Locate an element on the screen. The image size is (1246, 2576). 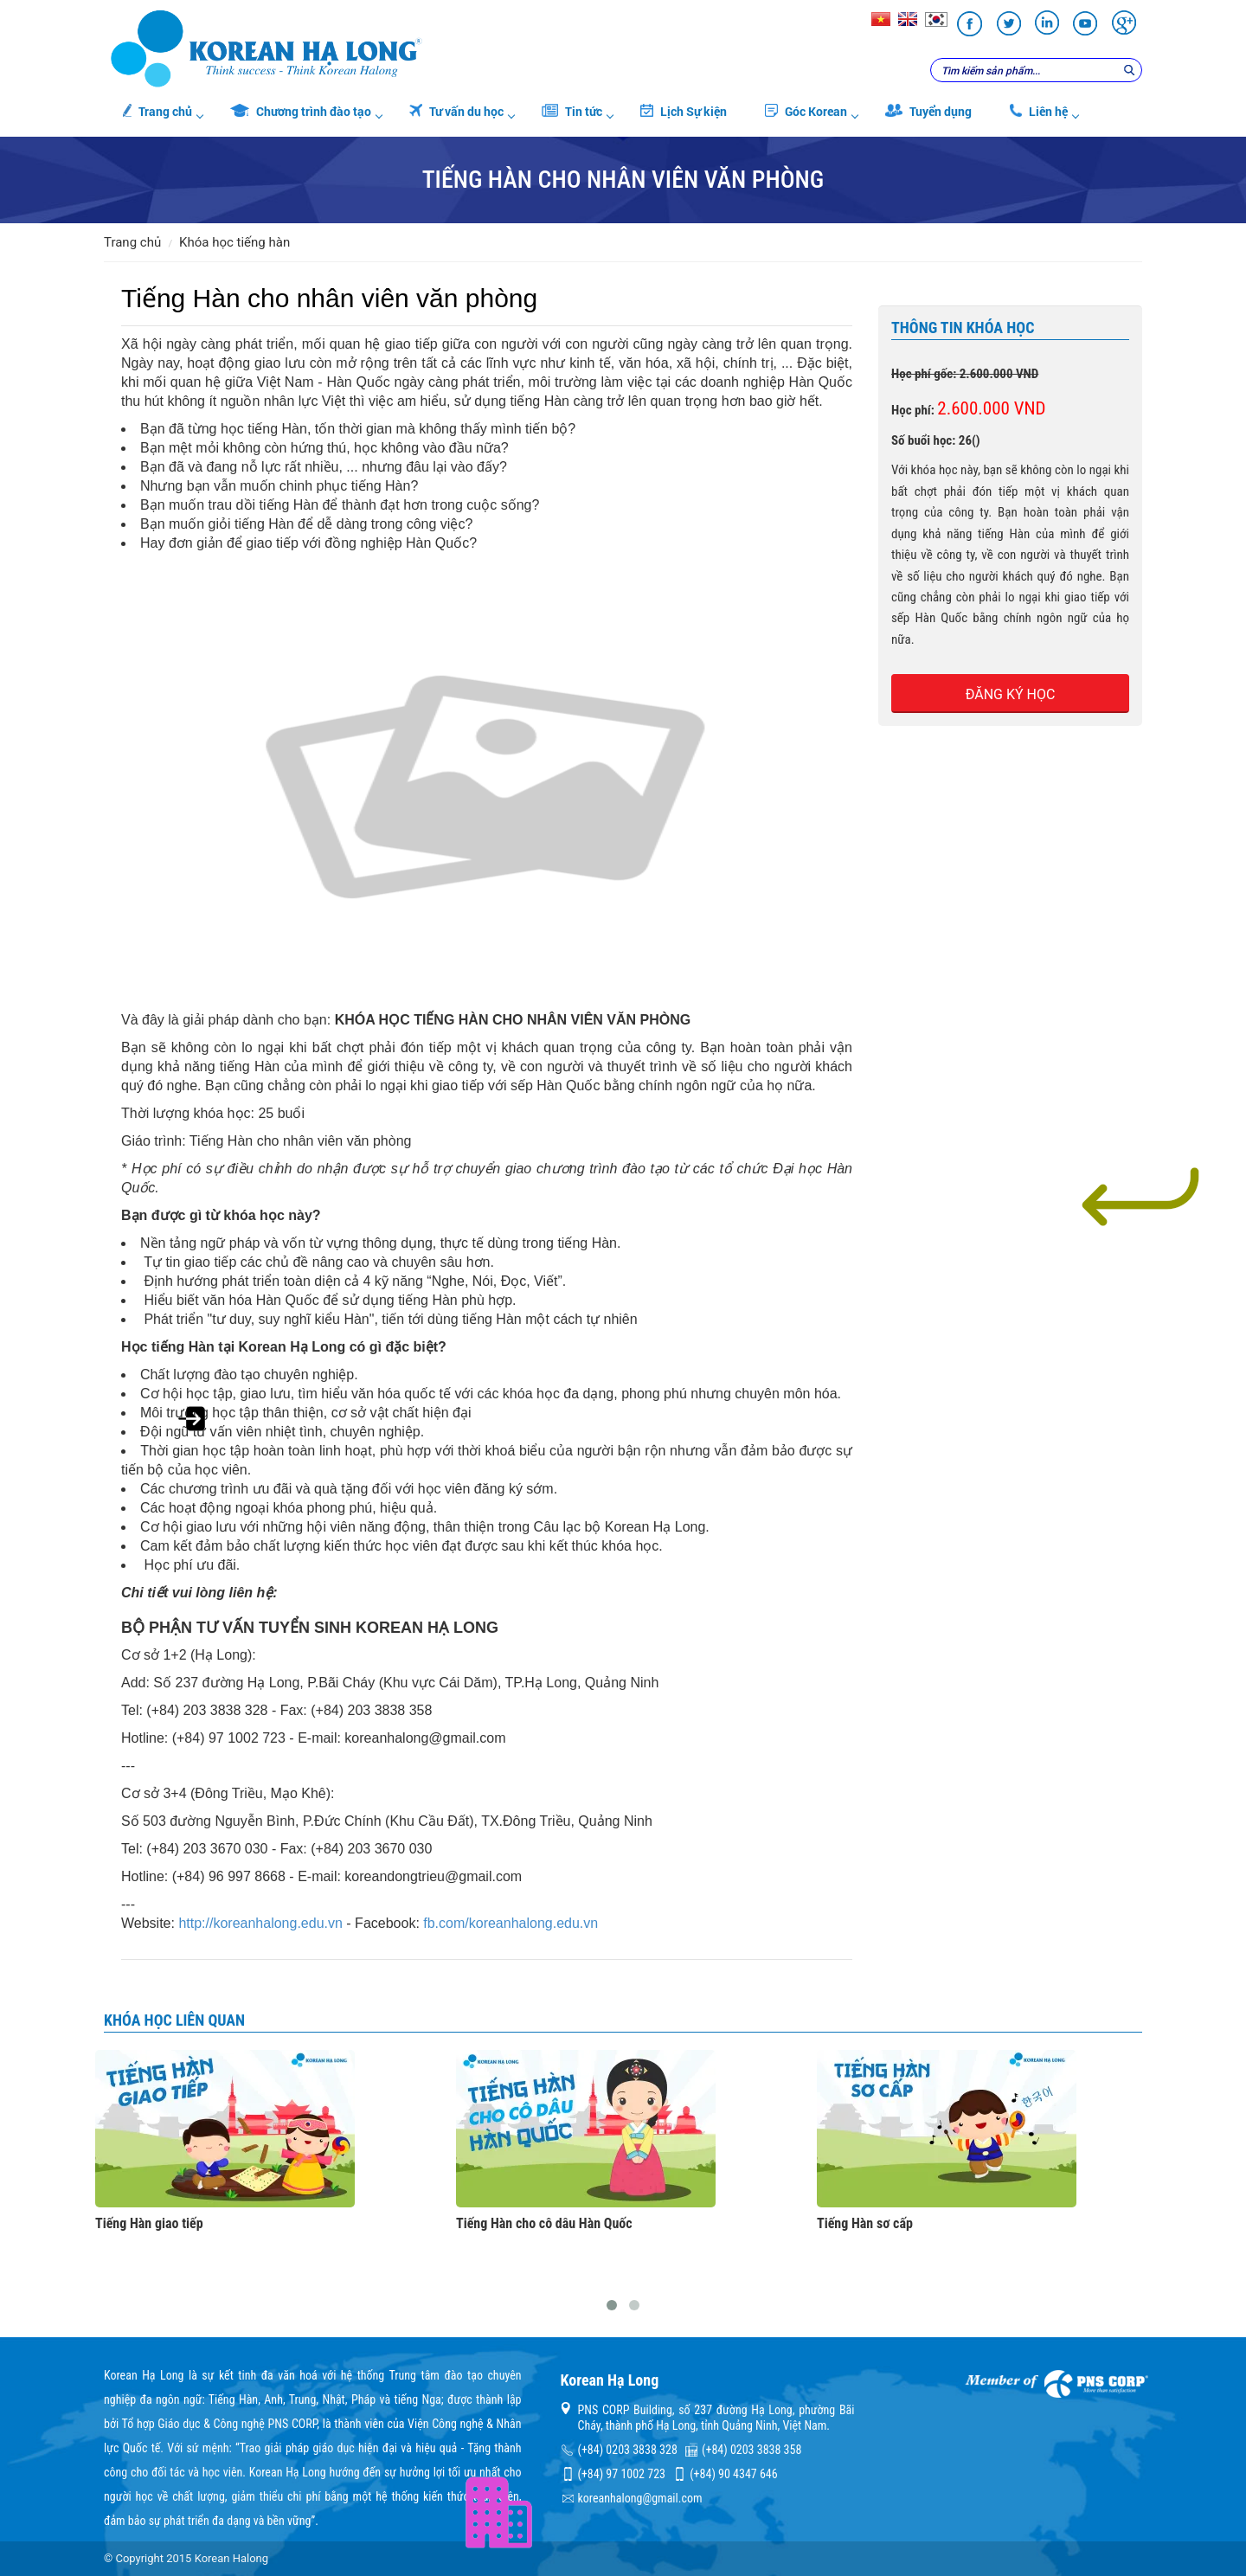
log in to your account is located at coordinates (191, 1418).